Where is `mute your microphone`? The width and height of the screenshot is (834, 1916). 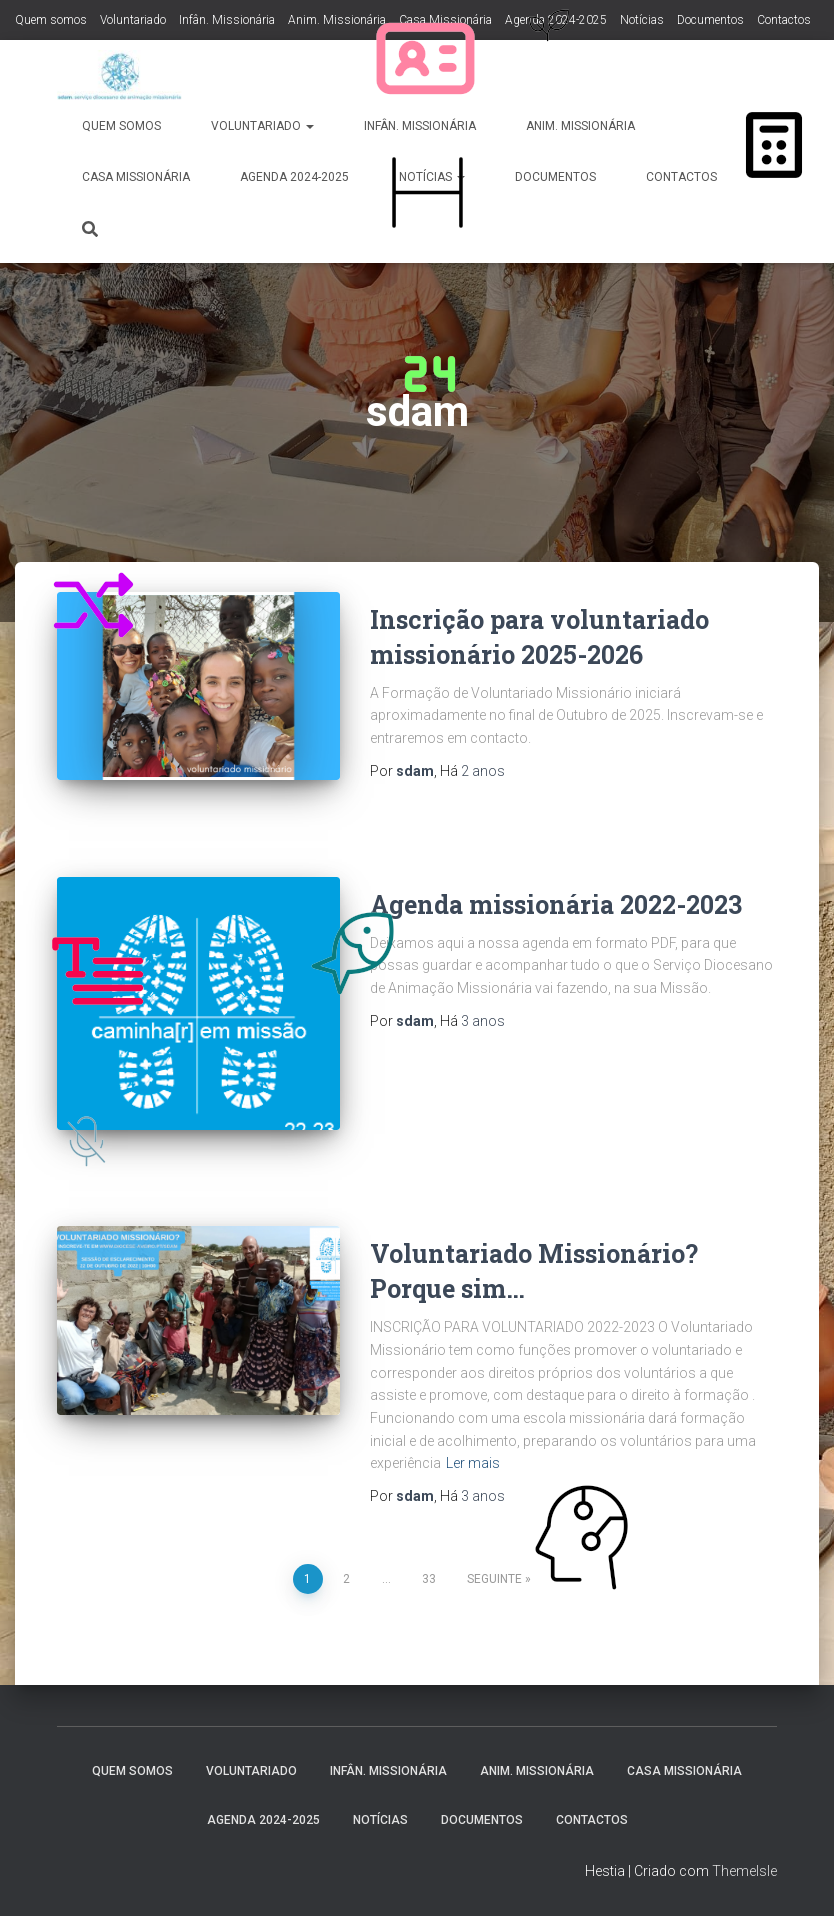 mute your microphone is located at coordinates (86, 1140).